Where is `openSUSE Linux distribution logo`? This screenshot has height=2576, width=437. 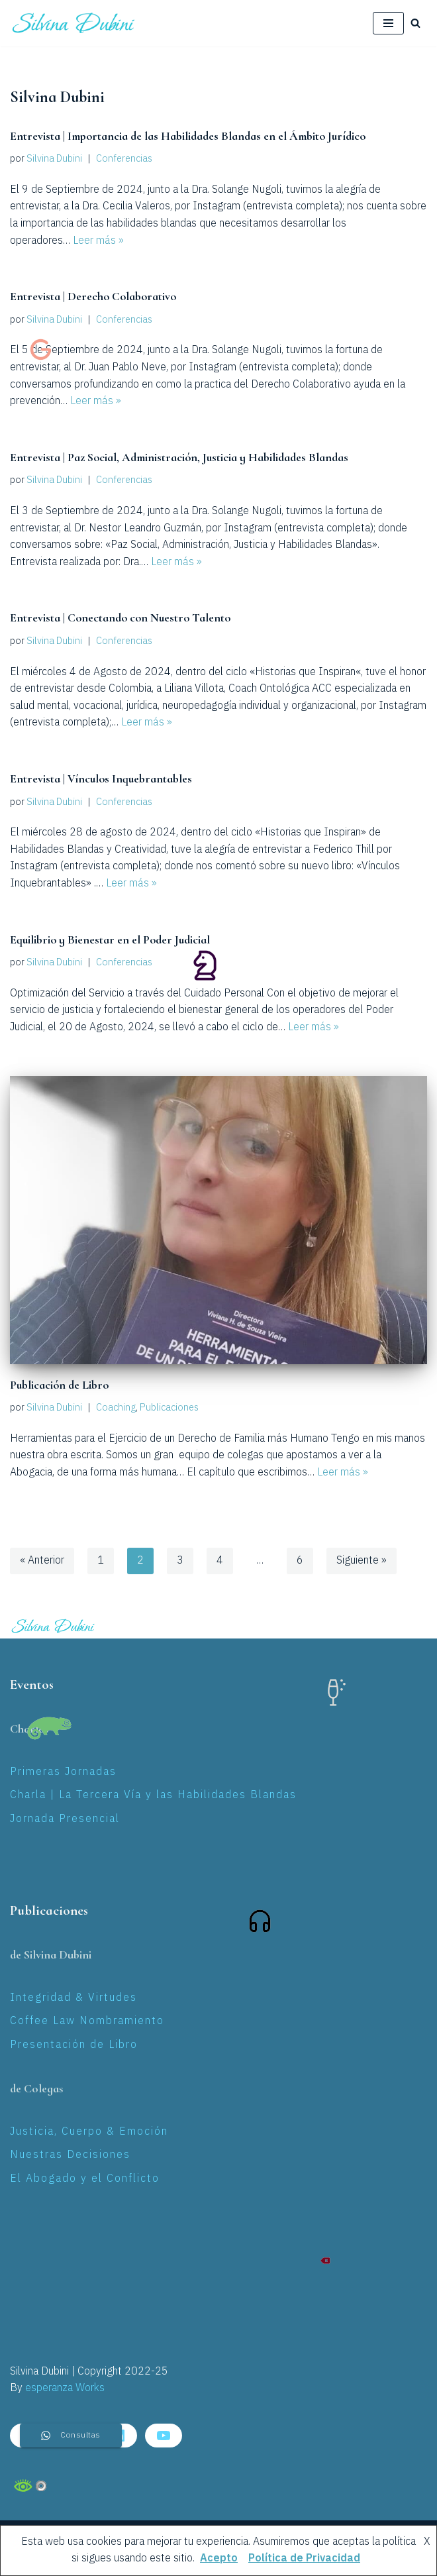
openSUSE Linux distribution logo is located at coordinates (49, 1728).